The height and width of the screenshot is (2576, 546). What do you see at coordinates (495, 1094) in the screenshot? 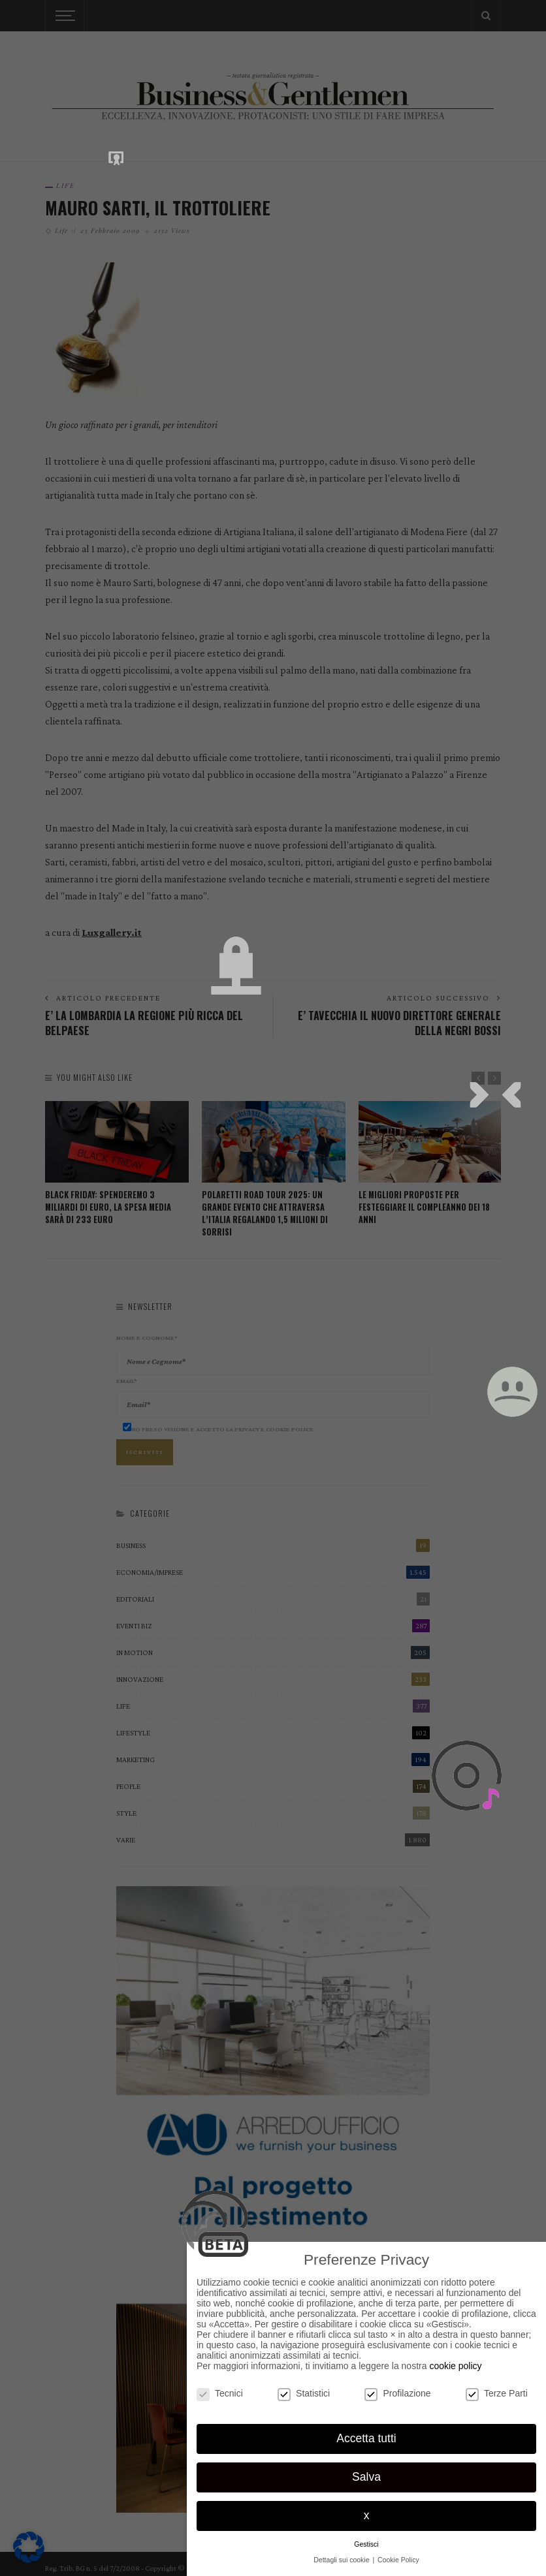
I see `select content between two points` at bounding box center [495, 1094].